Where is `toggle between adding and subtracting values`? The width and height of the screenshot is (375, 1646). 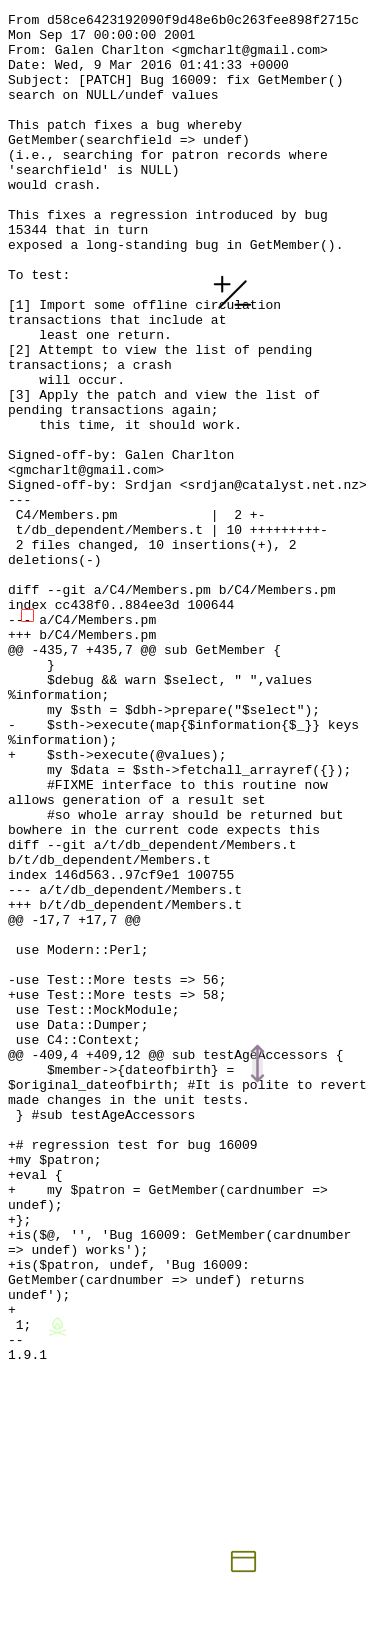 toggle between adding and subtracting values is located at coordinates (232, 294).